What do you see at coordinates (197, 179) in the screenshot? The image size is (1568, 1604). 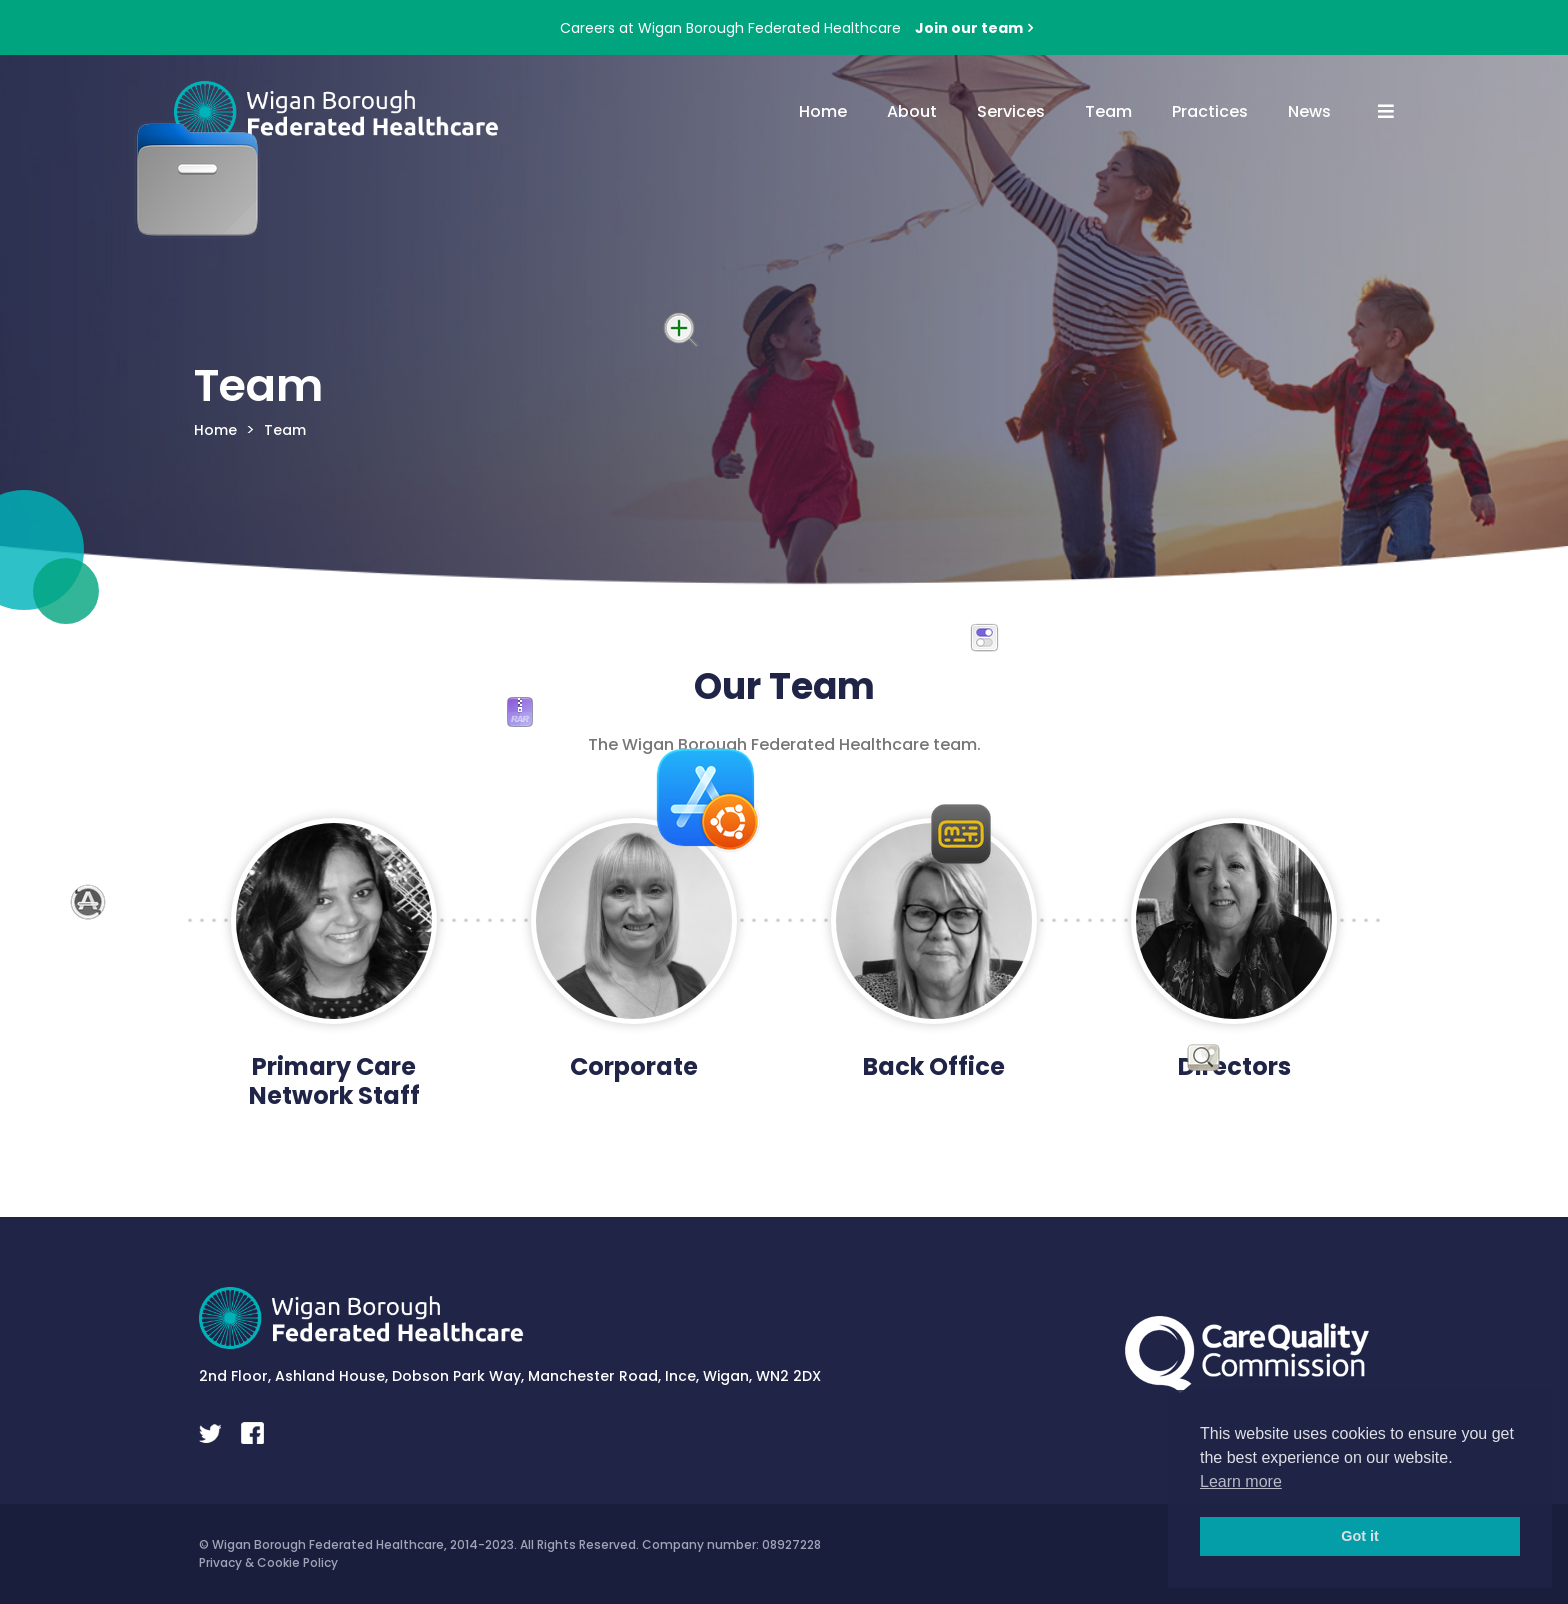 I see `open the file manager application` at bounding box center [197, 179].